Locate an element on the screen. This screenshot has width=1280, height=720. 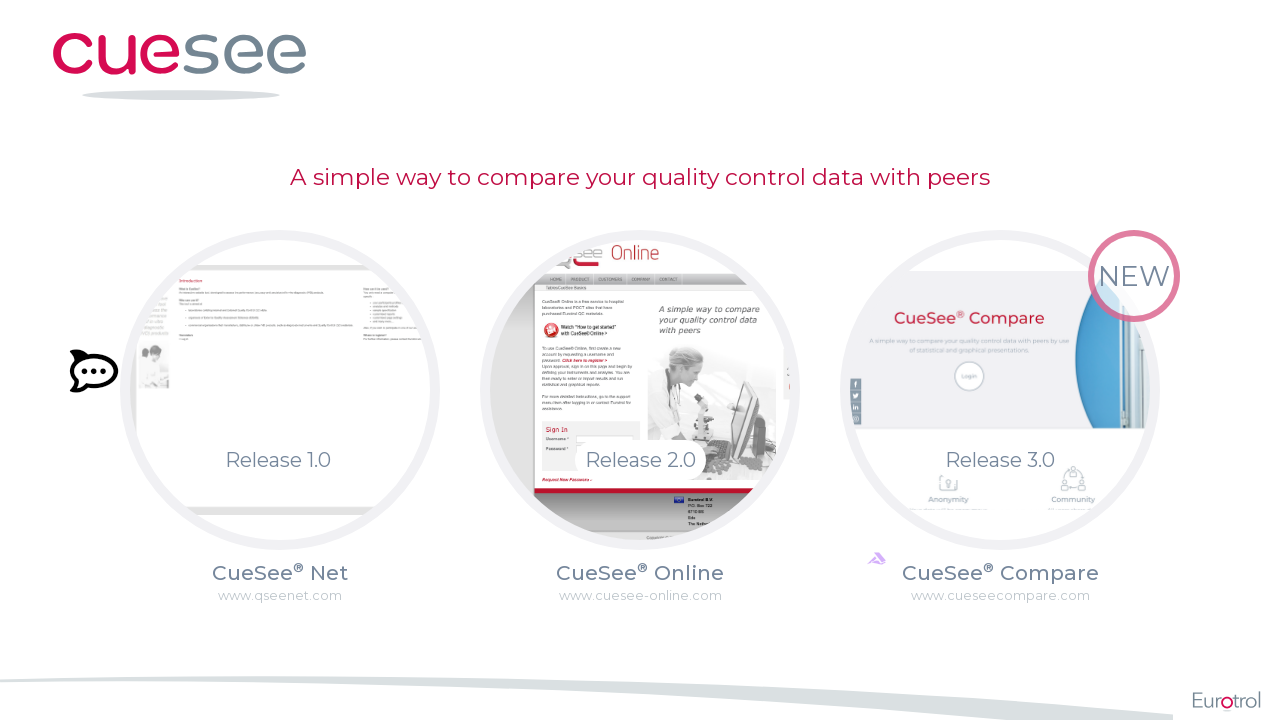
accusoft company logo is located at coordinates (876, 558).